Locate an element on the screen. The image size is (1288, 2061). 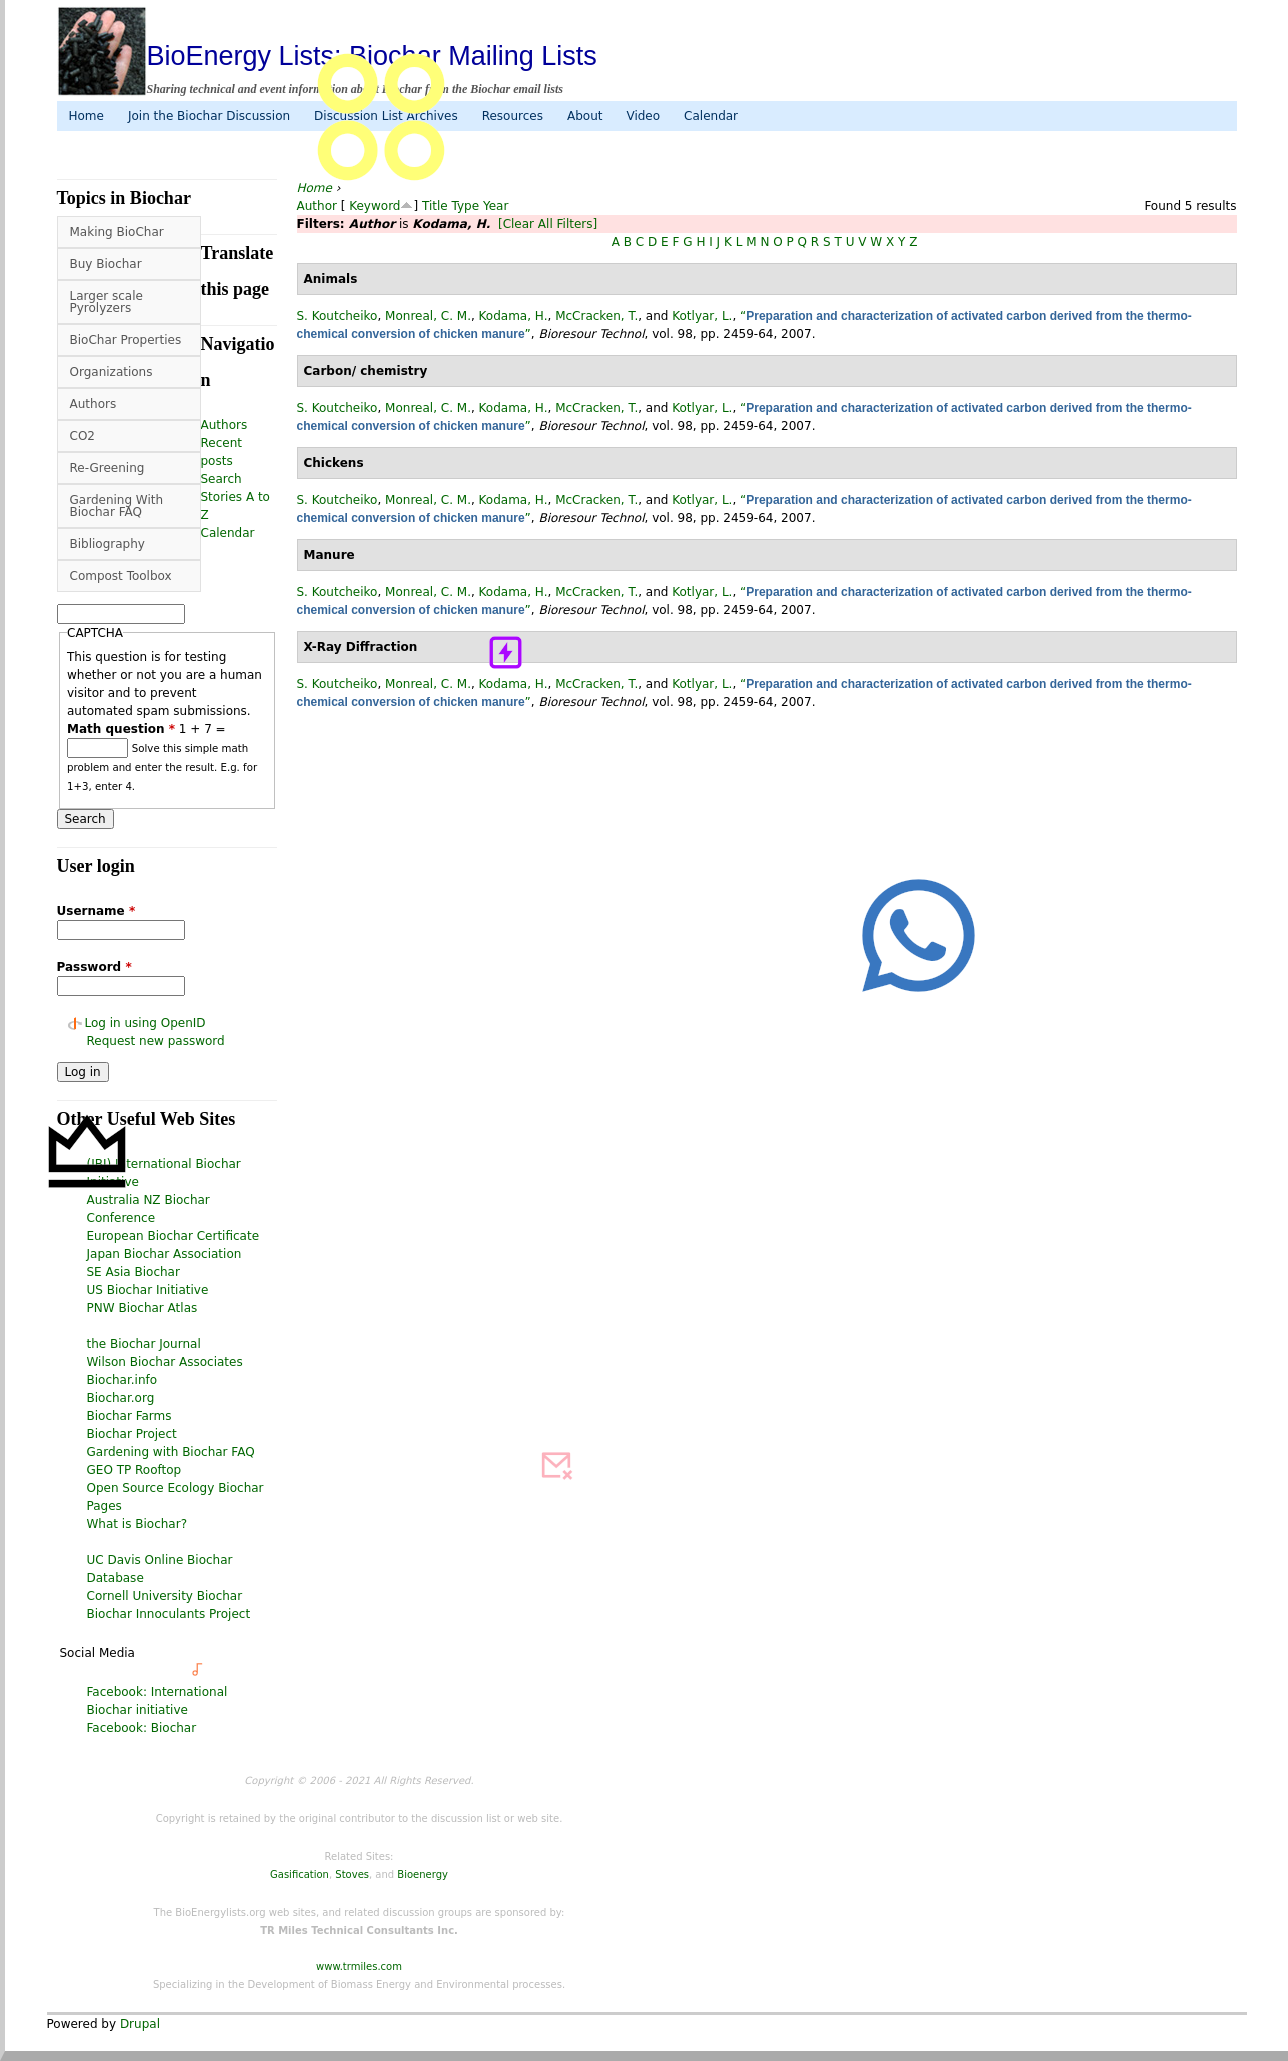
open WhatsApp messaging app is located at coordinates (918, 935).